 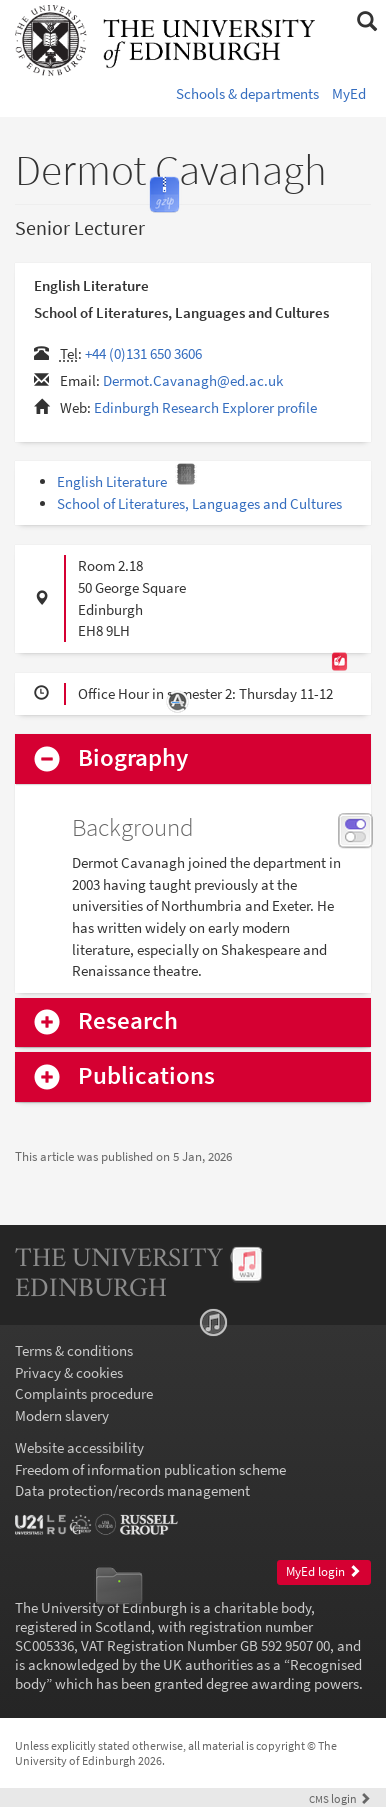 What do you see at coordinates (213, 1322) in the screenshot?
I see `access your music library` at bounding box center [213, 1322].